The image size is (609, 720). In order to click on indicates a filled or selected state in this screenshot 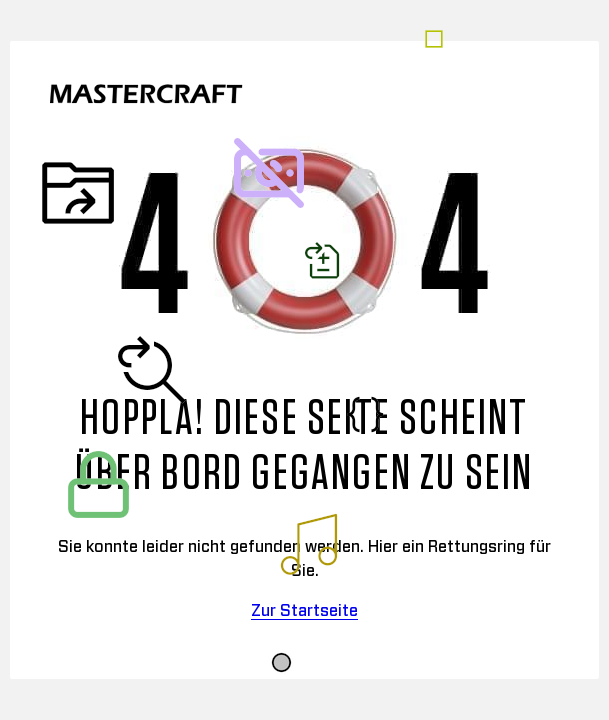, I will do `click(281, 662)`.